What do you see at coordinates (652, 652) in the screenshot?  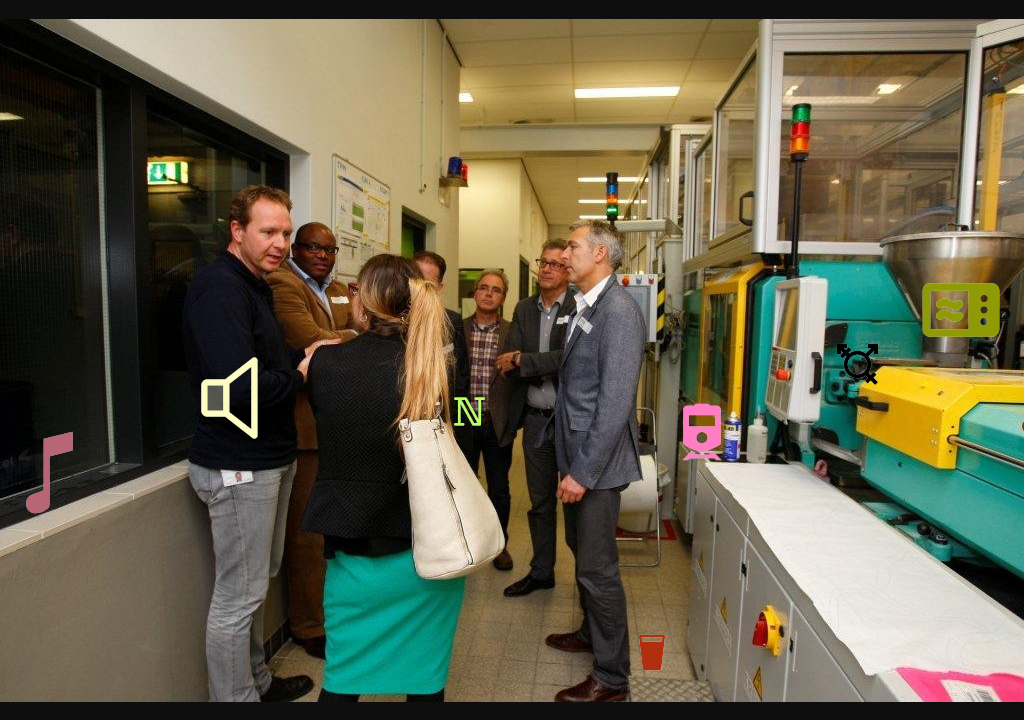 I see `browse bars or pubs nearby` at bounding box center [652, 652].